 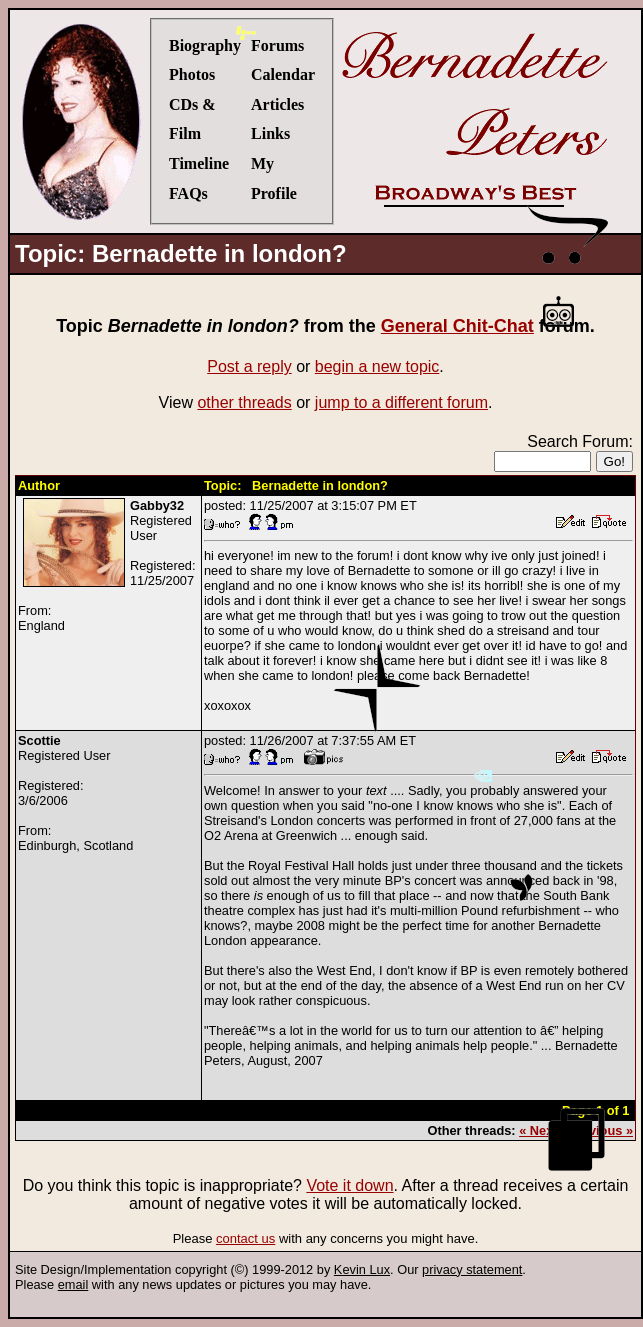 What do you see at coordinates (576, 1139) in the screenshot?
I see `copy file to clipboard` at bounding box center [576, 1139].